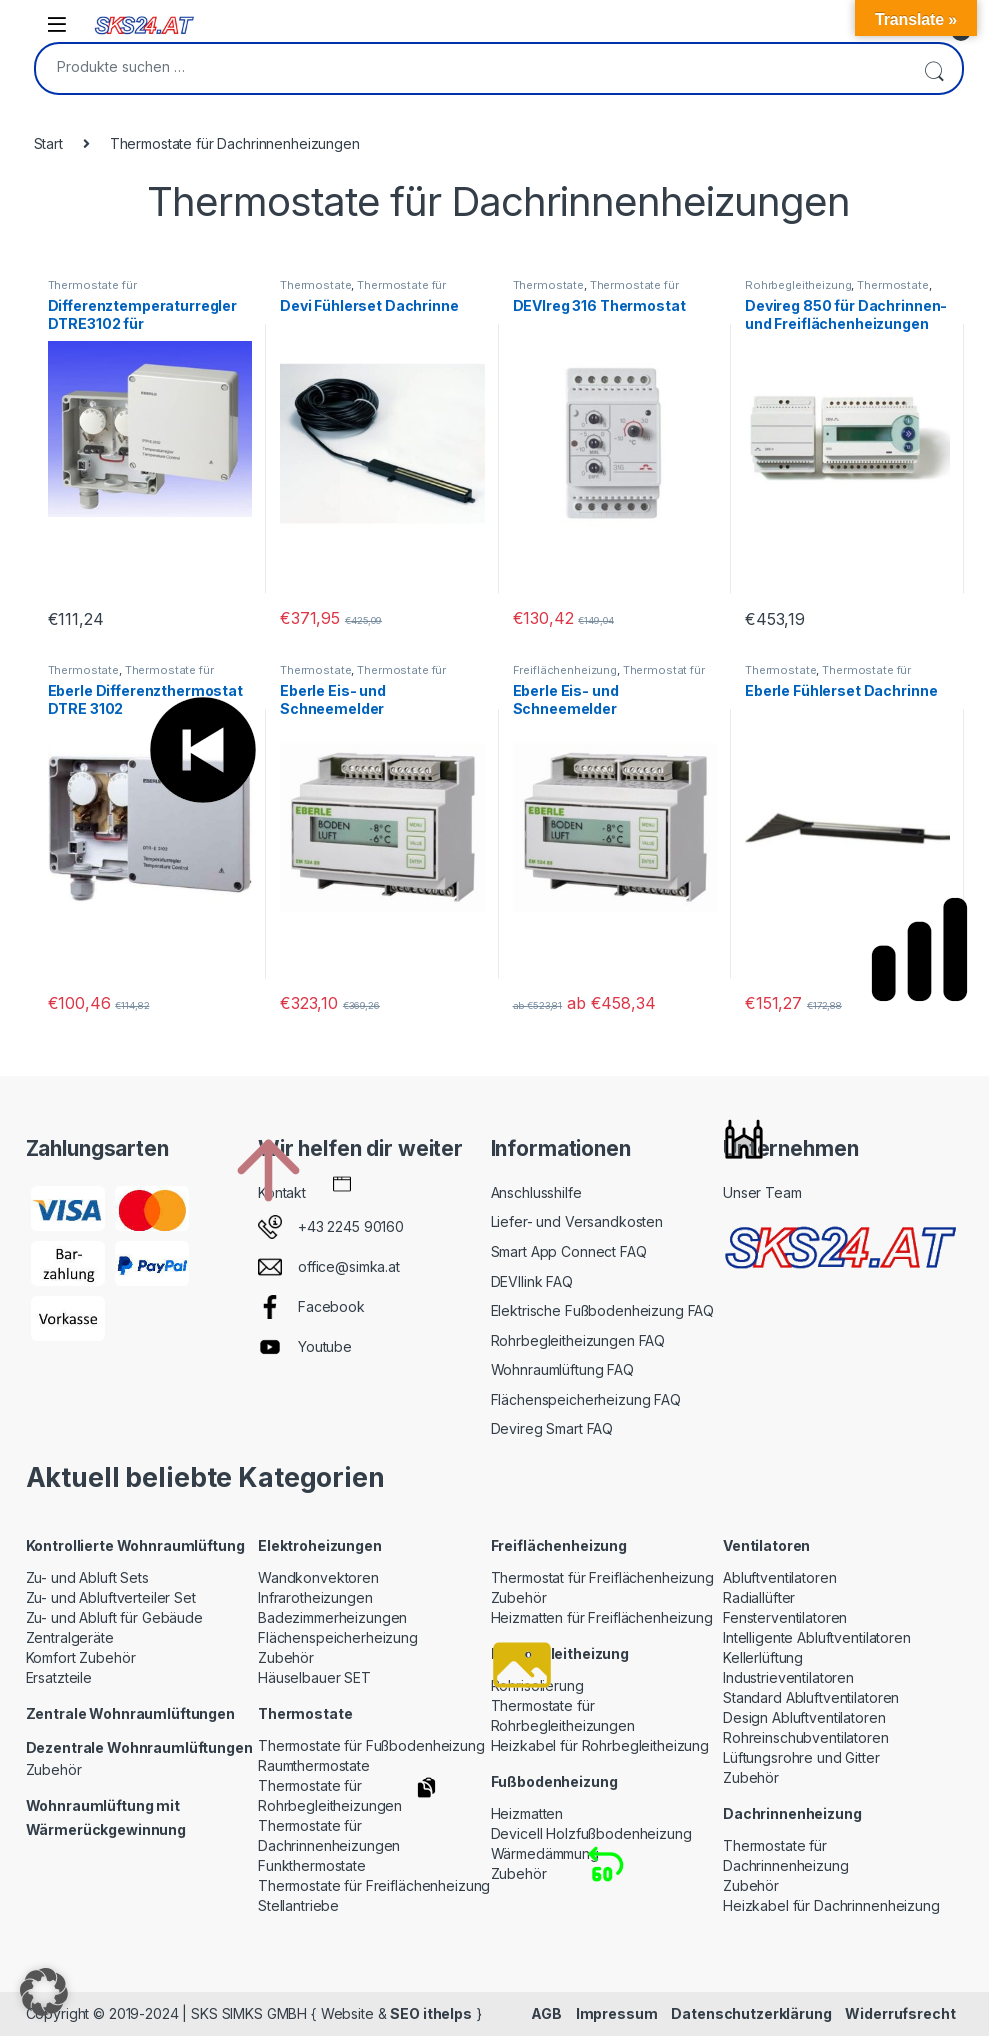 Image resolution: width=997 pixels, height=2036 pixels. What do you see at coordinates (203, 750) in the screenshot?
I see `skip to previous track` at bounding box center [203, 750].